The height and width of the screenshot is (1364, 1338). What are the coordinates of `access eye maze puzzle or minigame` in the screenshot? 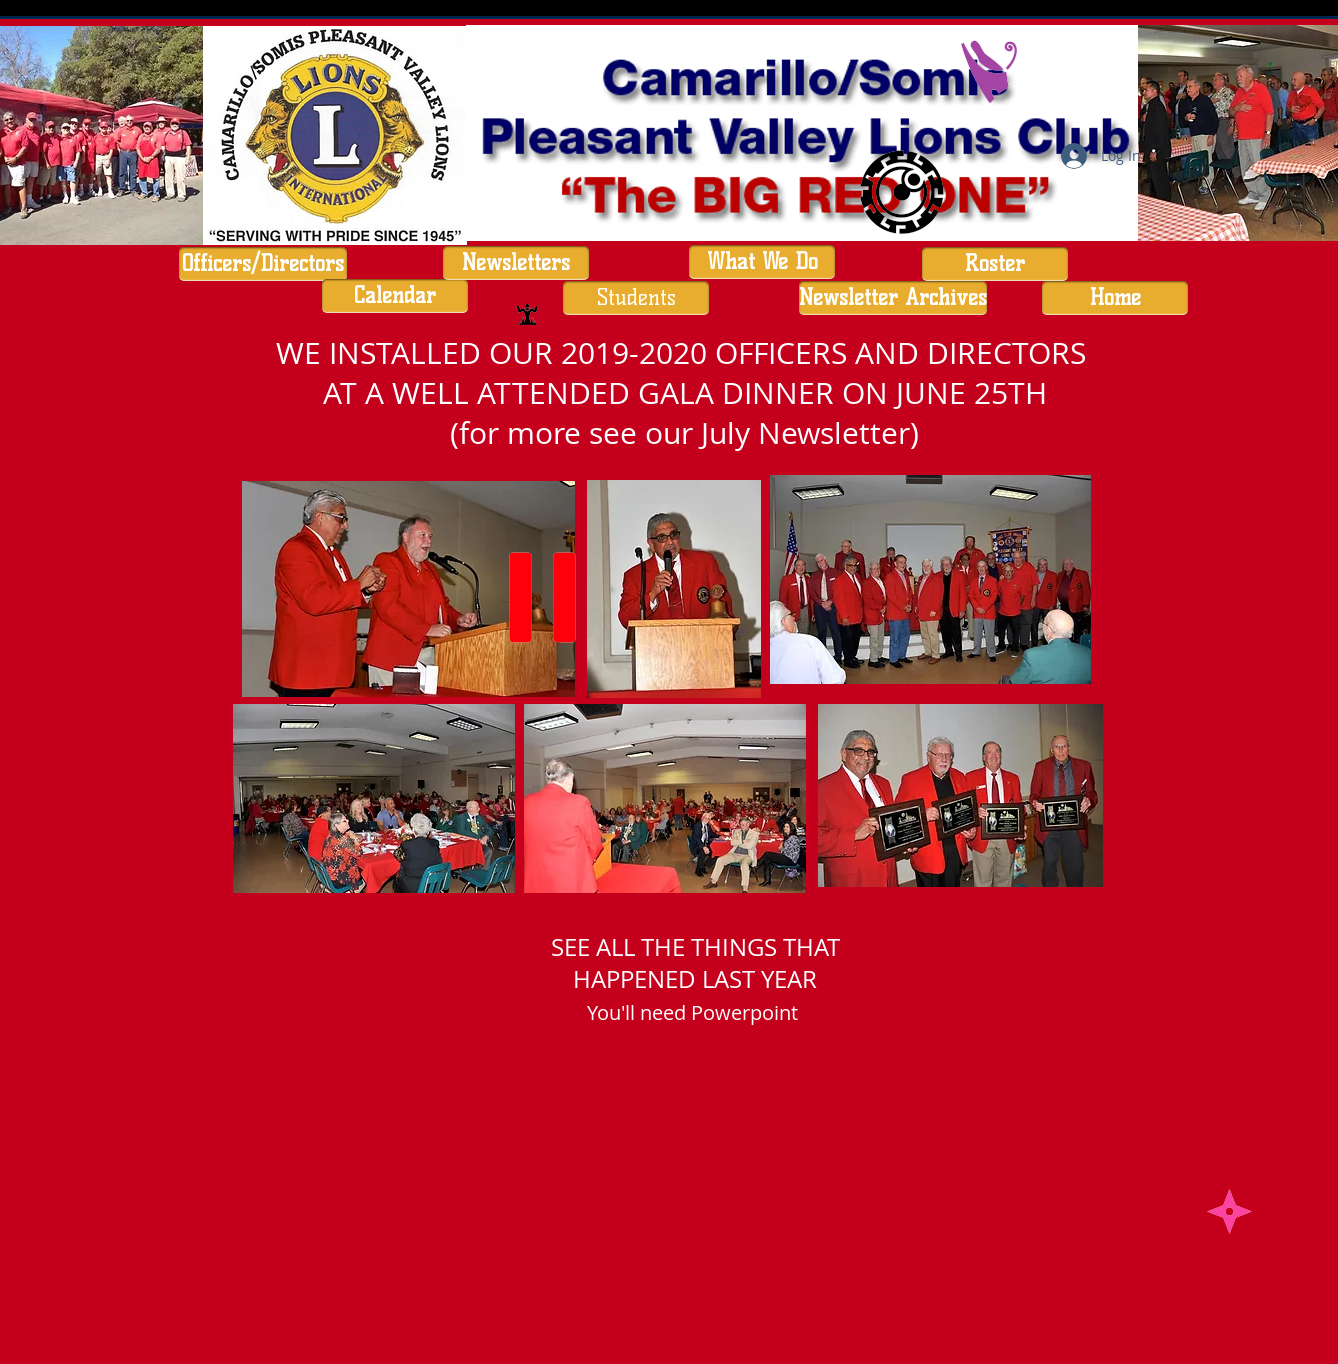 It's located at (902, 192).